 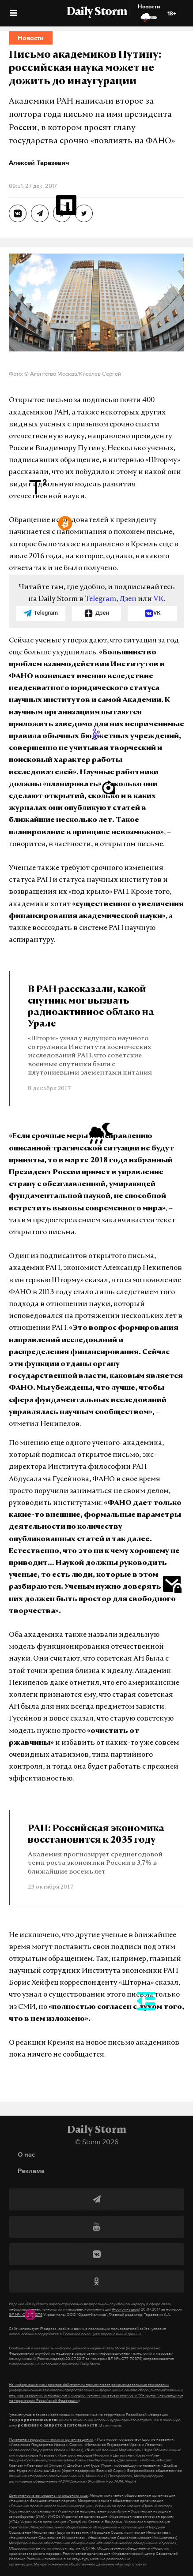 I want to click on rev.com logo - access transcription and captioning services, so click(x=108, y=787).